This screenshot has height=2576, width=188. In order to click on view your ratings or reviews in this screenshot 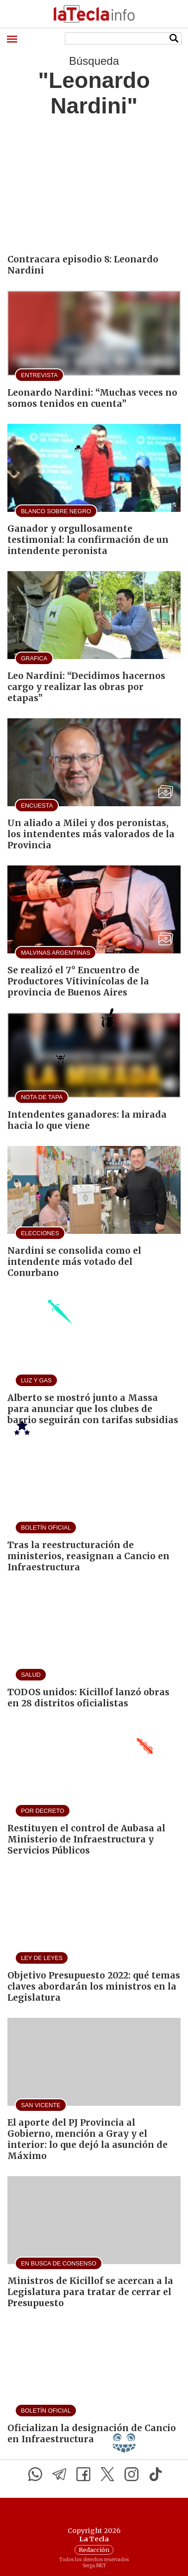, I will do `click(22, 1427)`.